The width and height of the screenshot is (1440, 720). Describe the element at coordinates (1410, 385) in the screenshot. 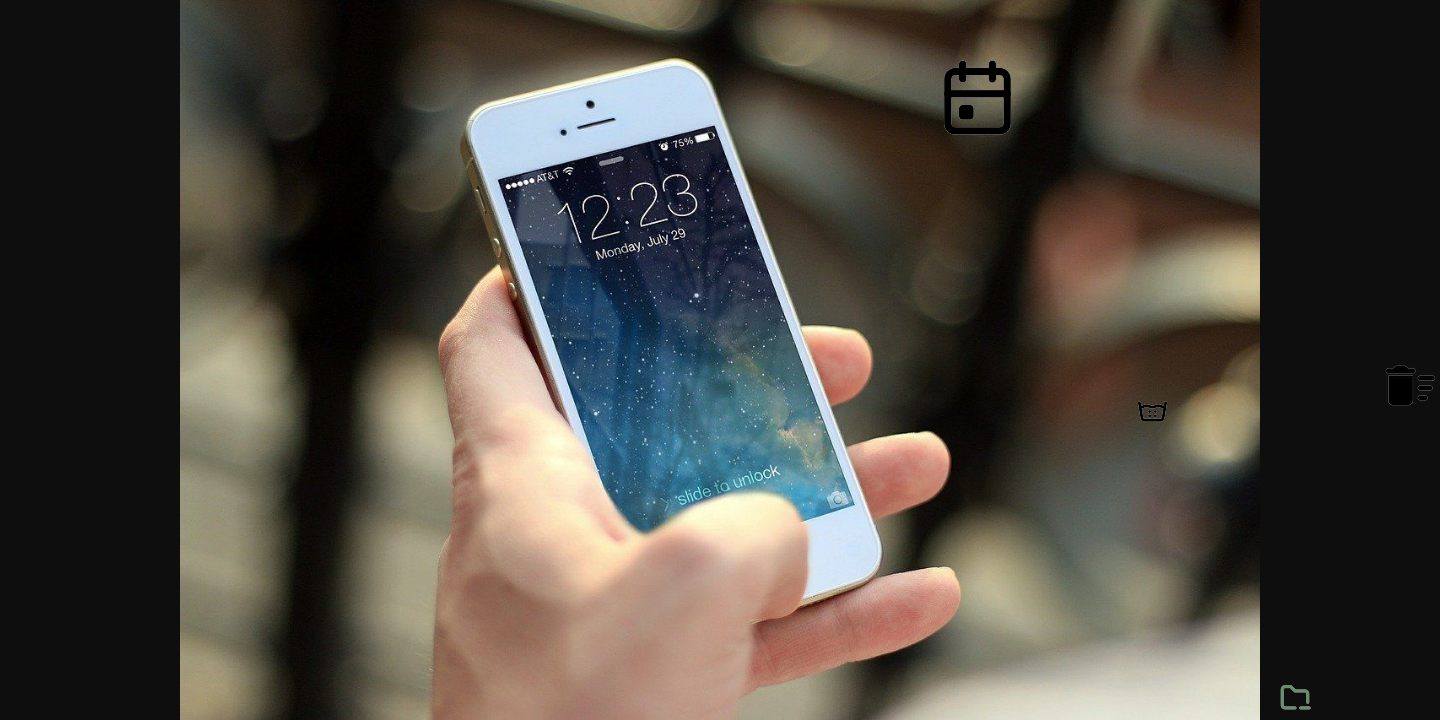

I see `delete all selected items at once` at that location.